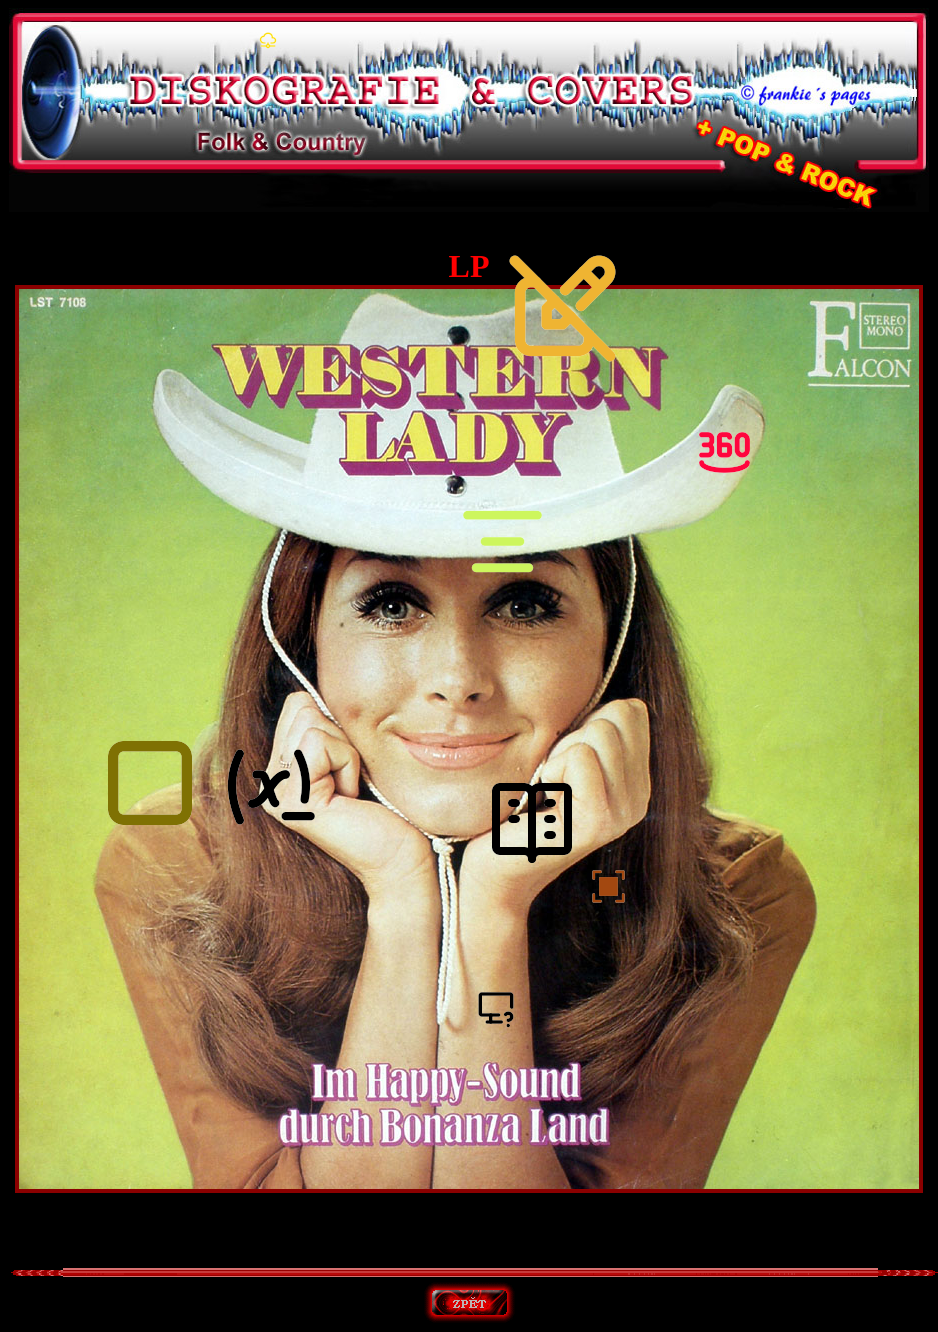  I want to click on center-align text or content, so click(502, 541).